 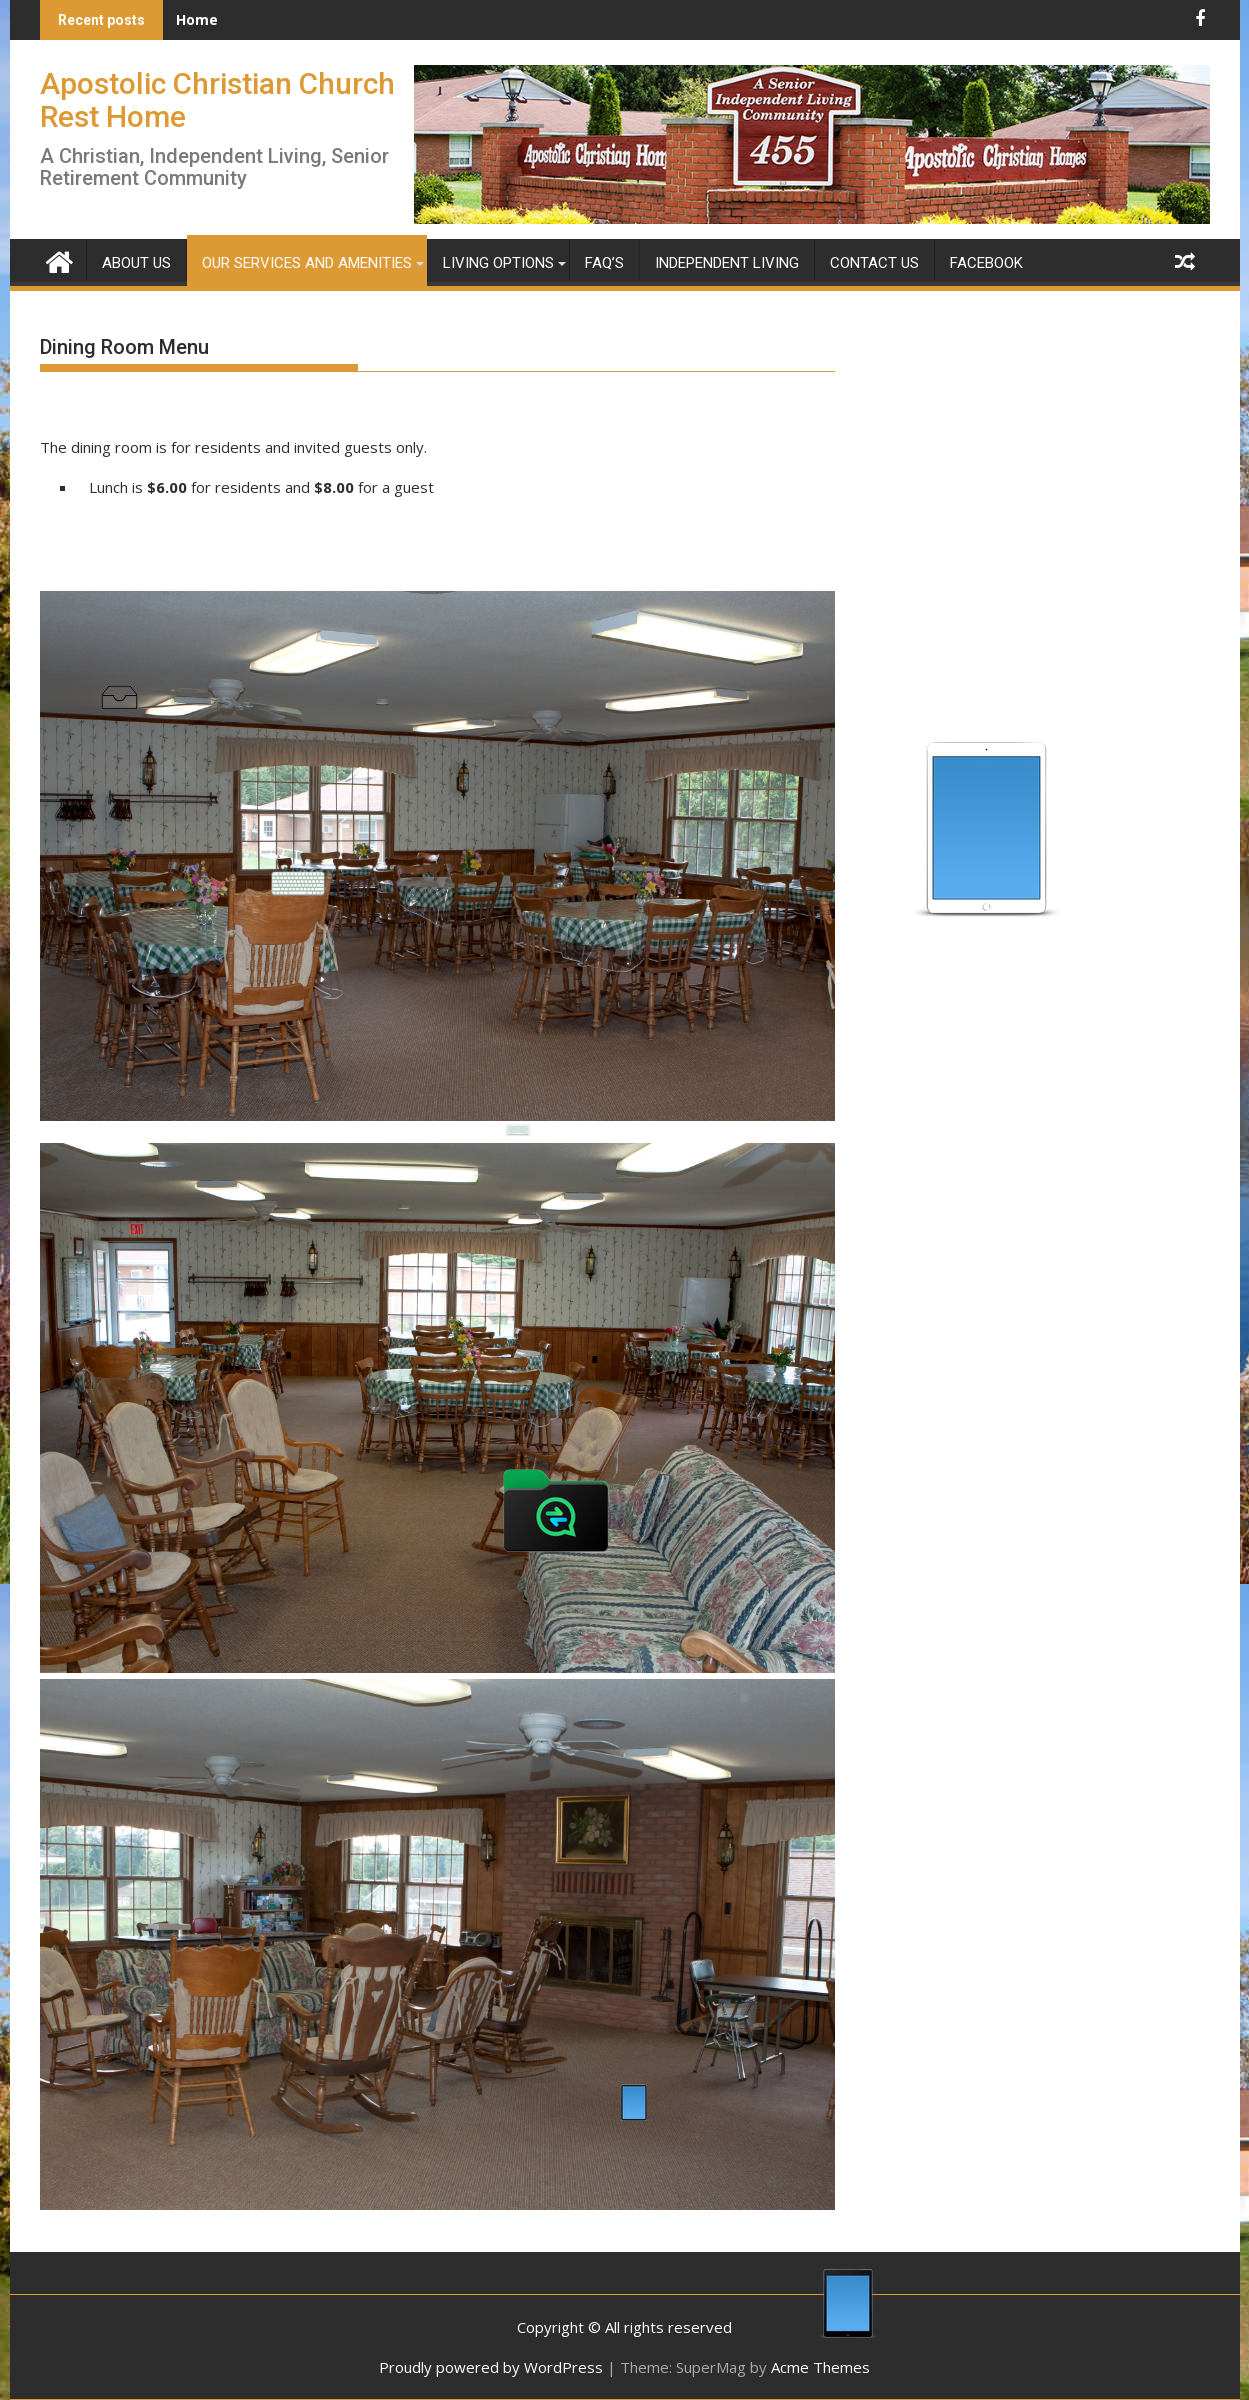 What do you see at coordinates (119, 697) in the screenshot?
I see `view your email inbox` at bounding box center [119, 697].